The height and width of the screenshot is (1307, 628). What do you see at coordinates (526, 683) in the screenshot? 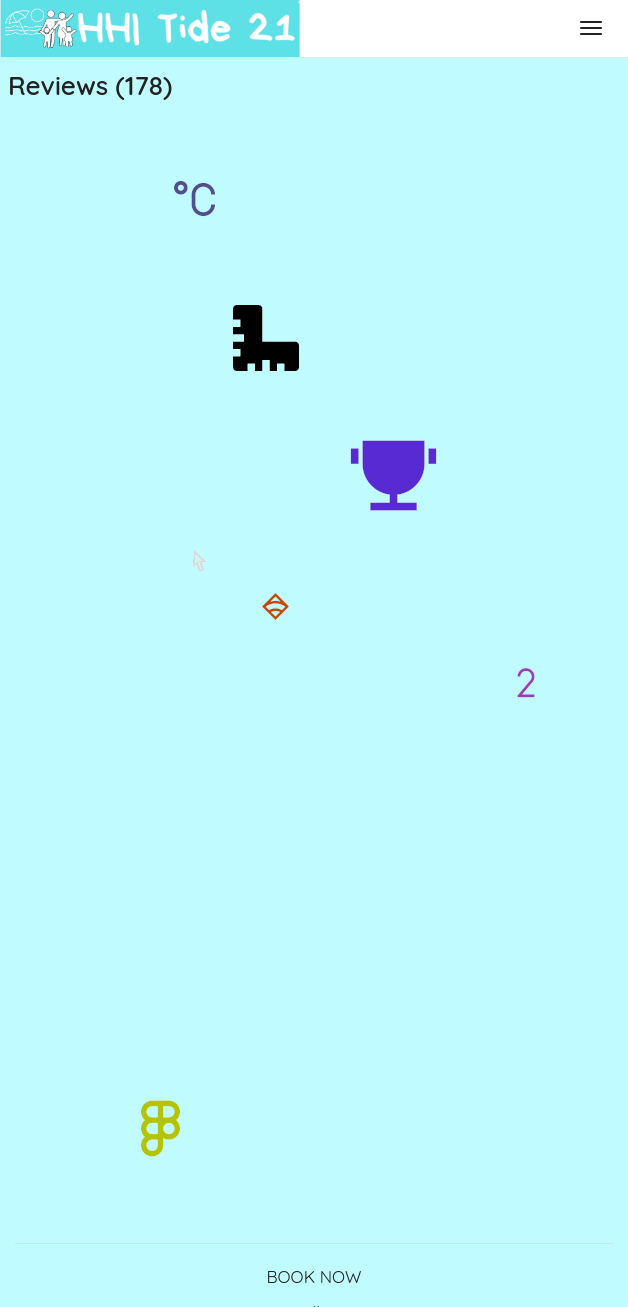
I see `indicates second item in a numbered list` at bounding box center [526, 683].